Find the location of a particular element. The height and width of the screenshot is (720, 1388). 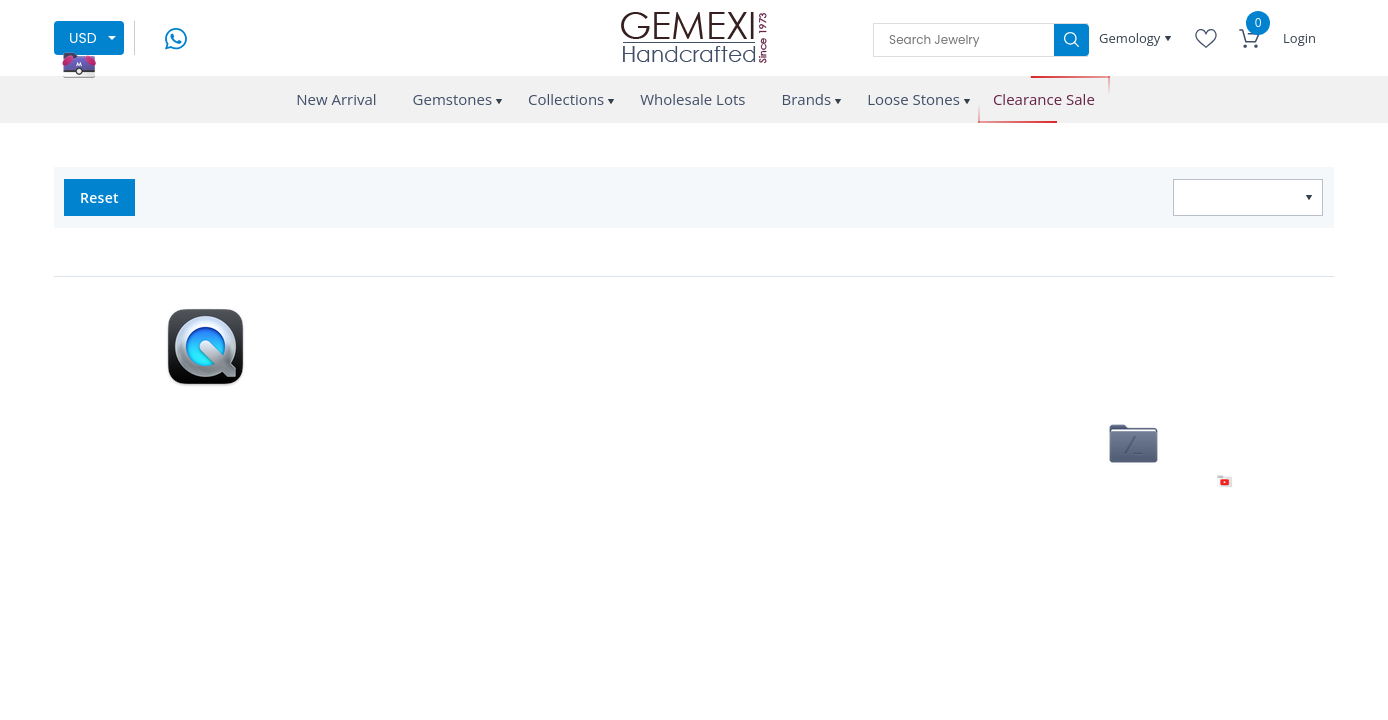

folder containing pokémon master ball images or assets is located at coordinates (79, 66).